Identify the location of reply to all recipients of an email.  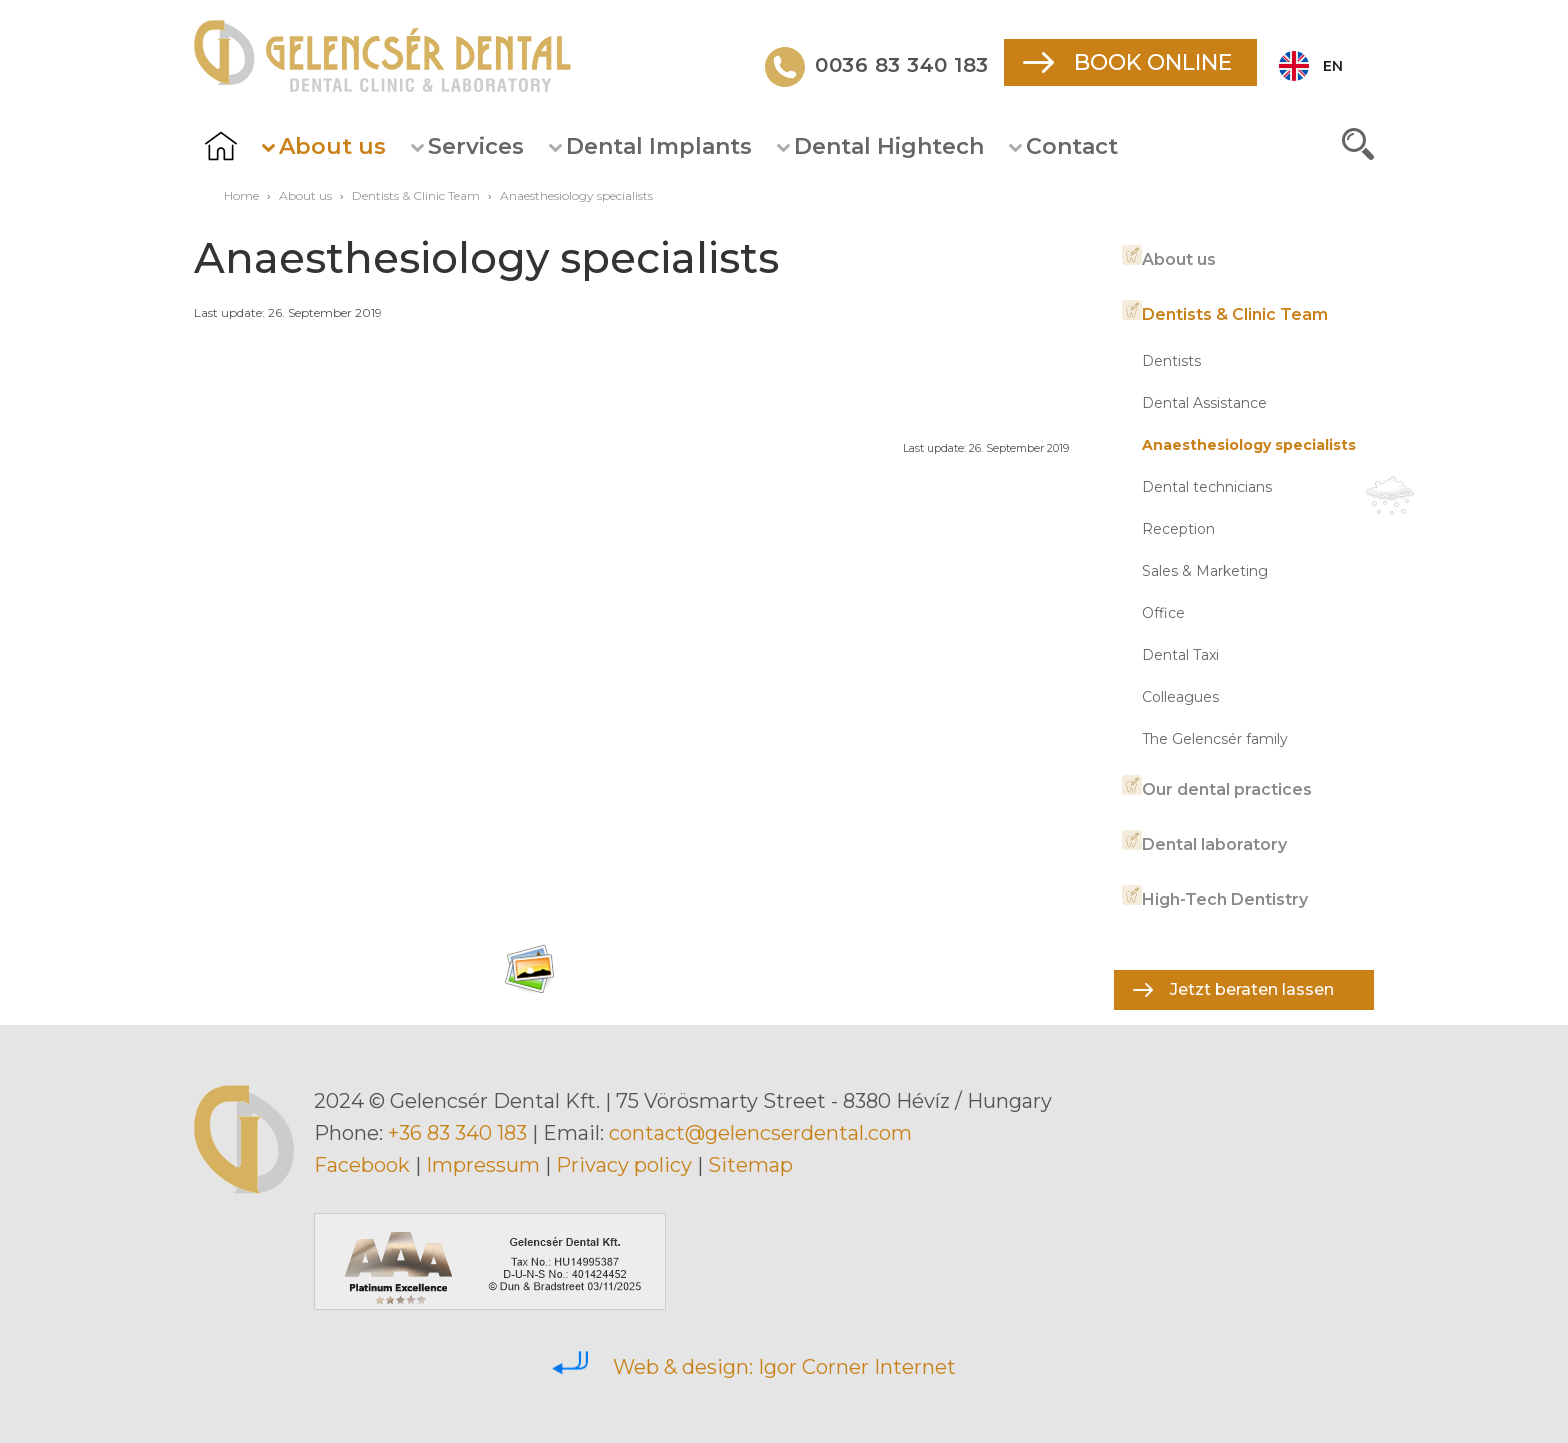
(569, 1360).